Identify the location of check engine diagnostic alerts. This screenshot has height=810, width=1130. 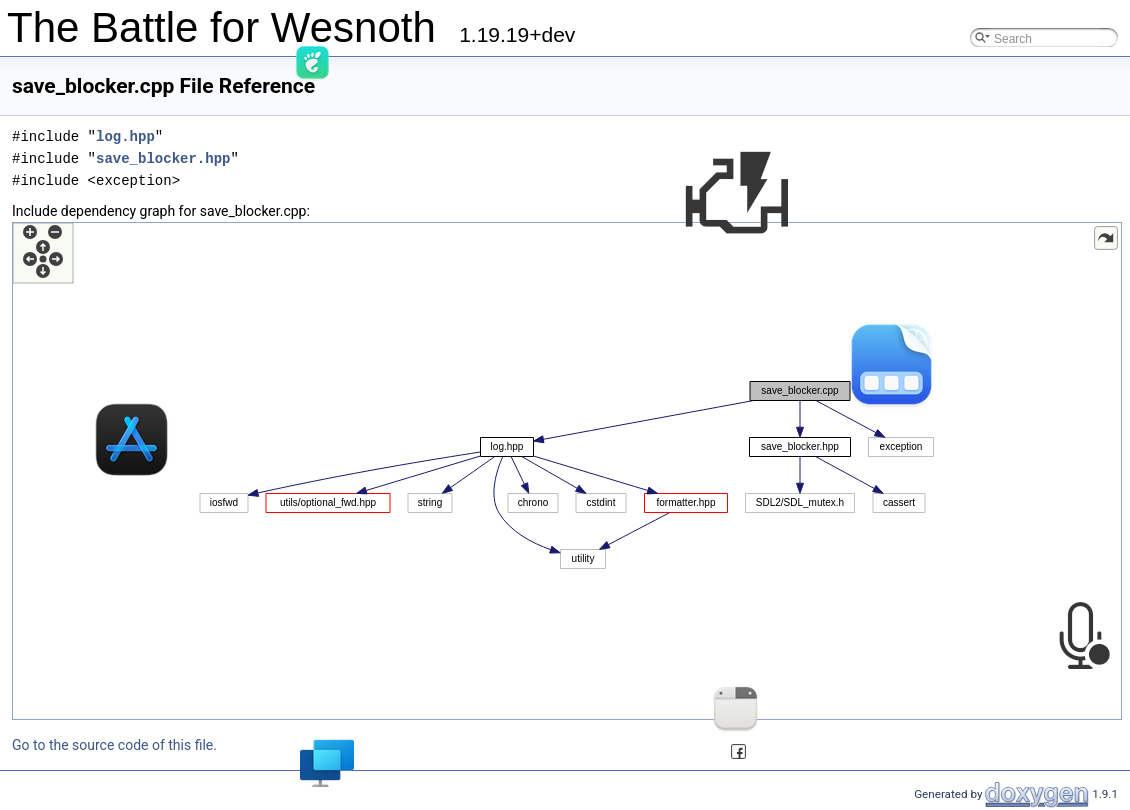
(733, 199).